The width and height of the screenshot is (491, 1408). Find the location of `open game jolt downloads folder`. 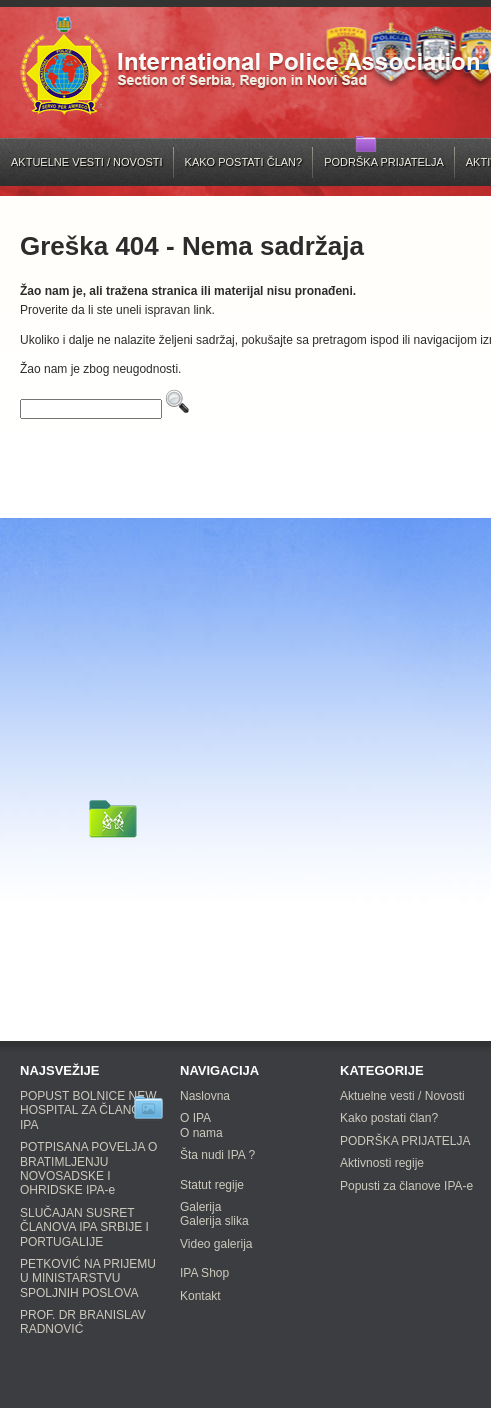

open game jolt downloads folder is located at coordinates (113, 820).